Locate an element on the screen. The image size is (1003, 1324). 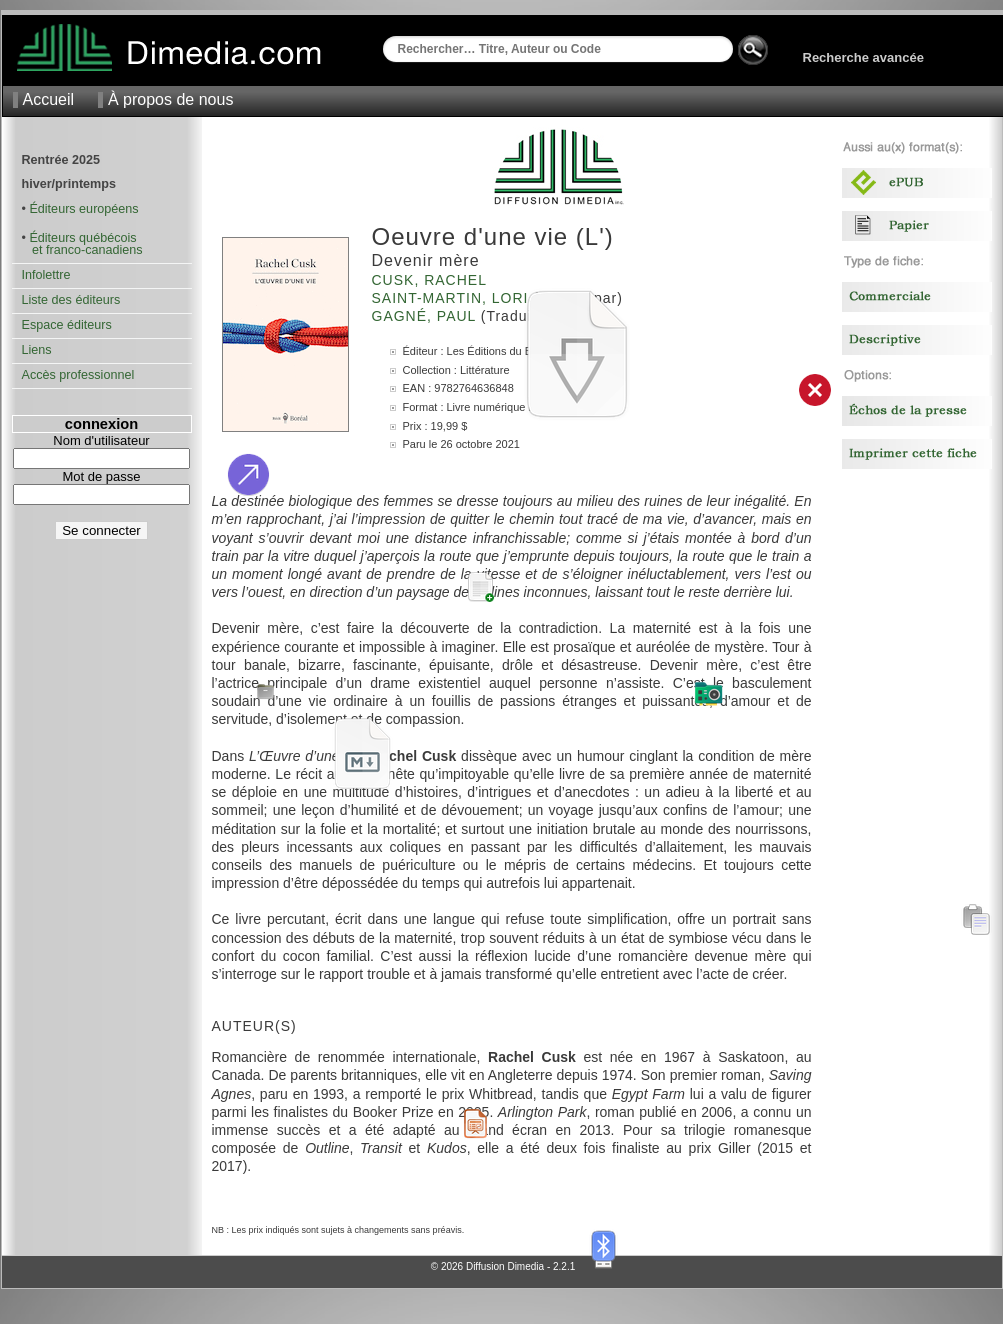
libreoffice impress presentation file is located at coordinates (475, 1123).